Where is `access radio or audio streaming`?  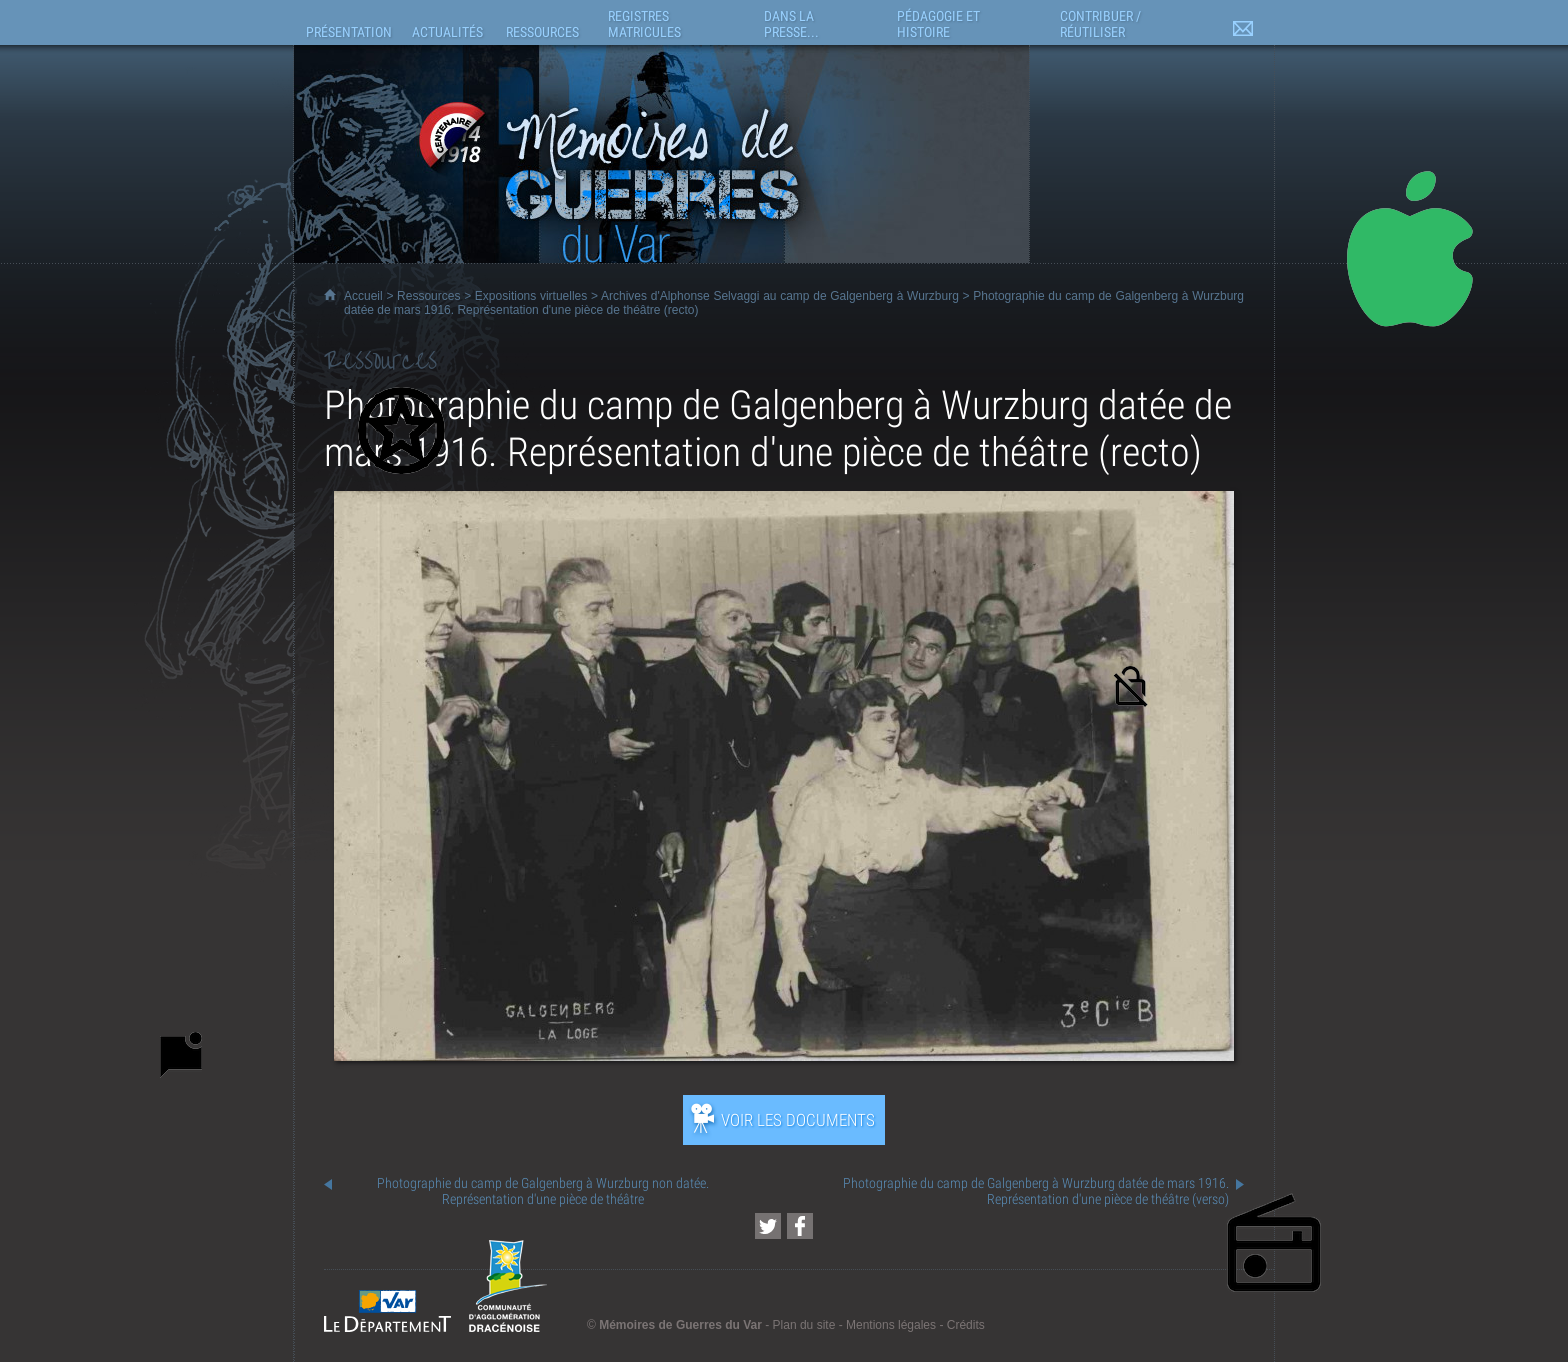
access radio or audio streaming is located at coordinates (1274, 1245).